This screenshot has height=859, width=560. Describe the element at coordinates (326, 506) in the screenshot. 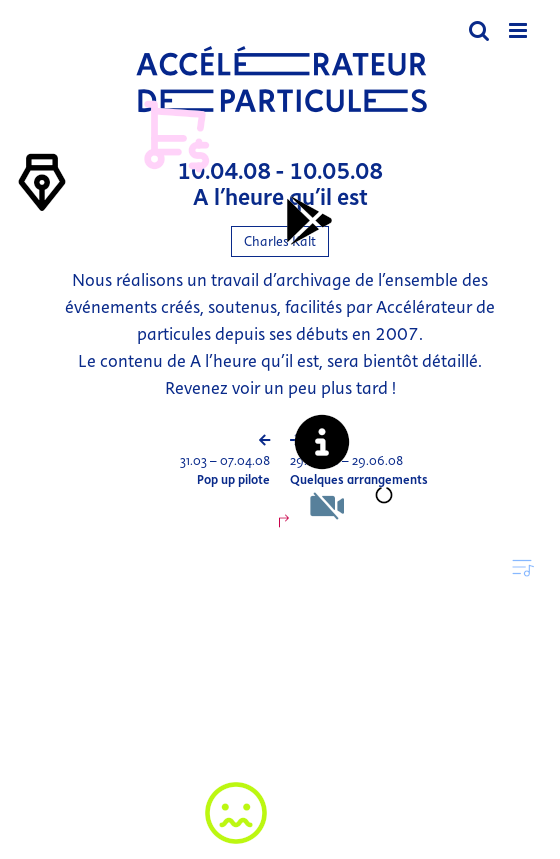

I see `camera is off or disabled` at that location.